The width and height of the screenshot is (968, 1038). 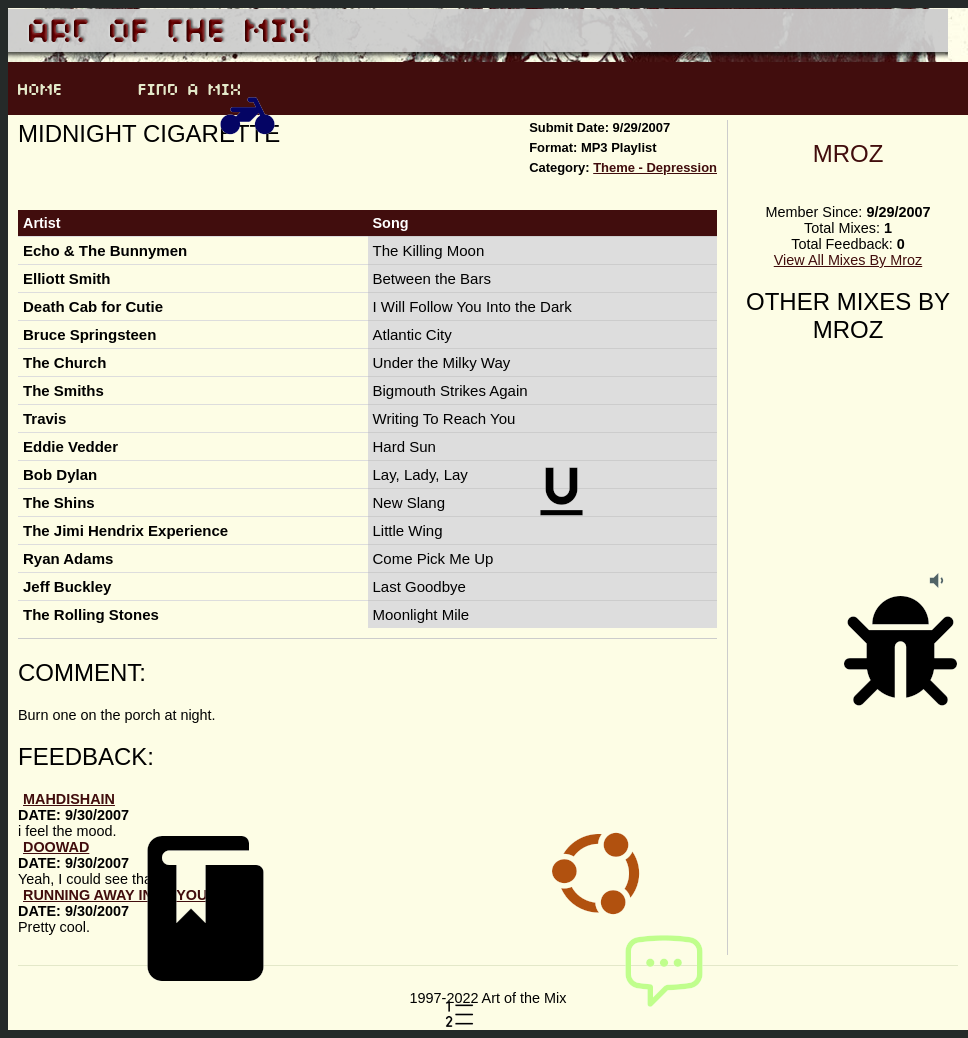 What do you see at coordinates (664, 971) in the screenshot?
I see `open chat or messaging` at bounding box center [664, 971].